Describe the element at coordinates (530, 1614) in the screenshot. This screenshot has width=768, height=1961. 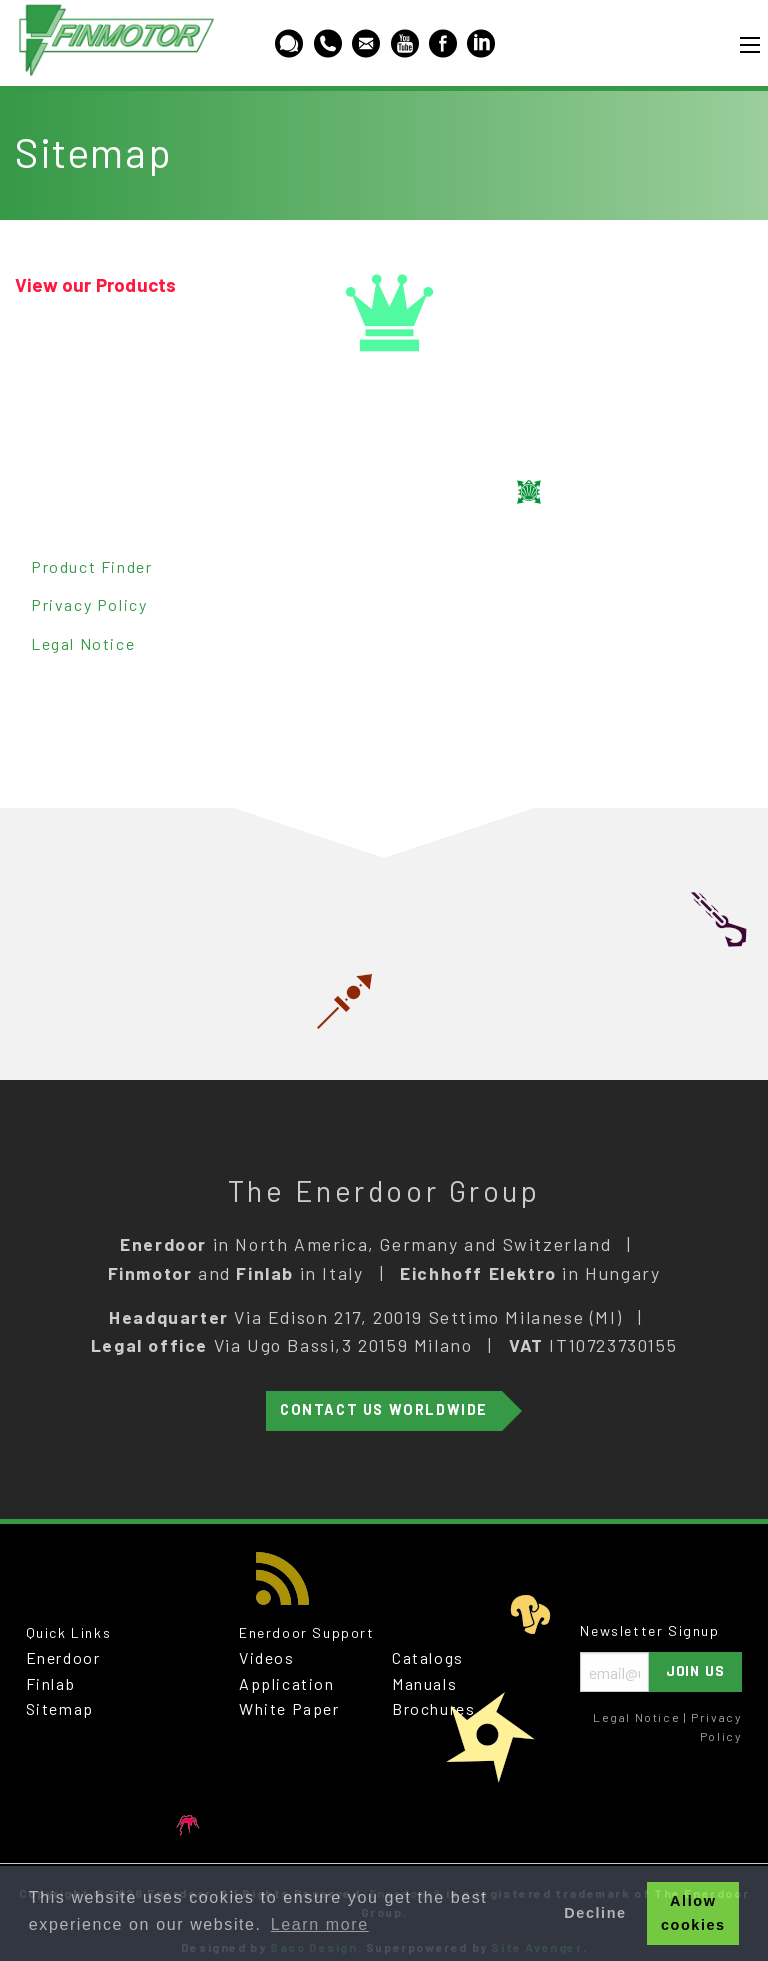
I see `select mushroom ingredient` at that location.